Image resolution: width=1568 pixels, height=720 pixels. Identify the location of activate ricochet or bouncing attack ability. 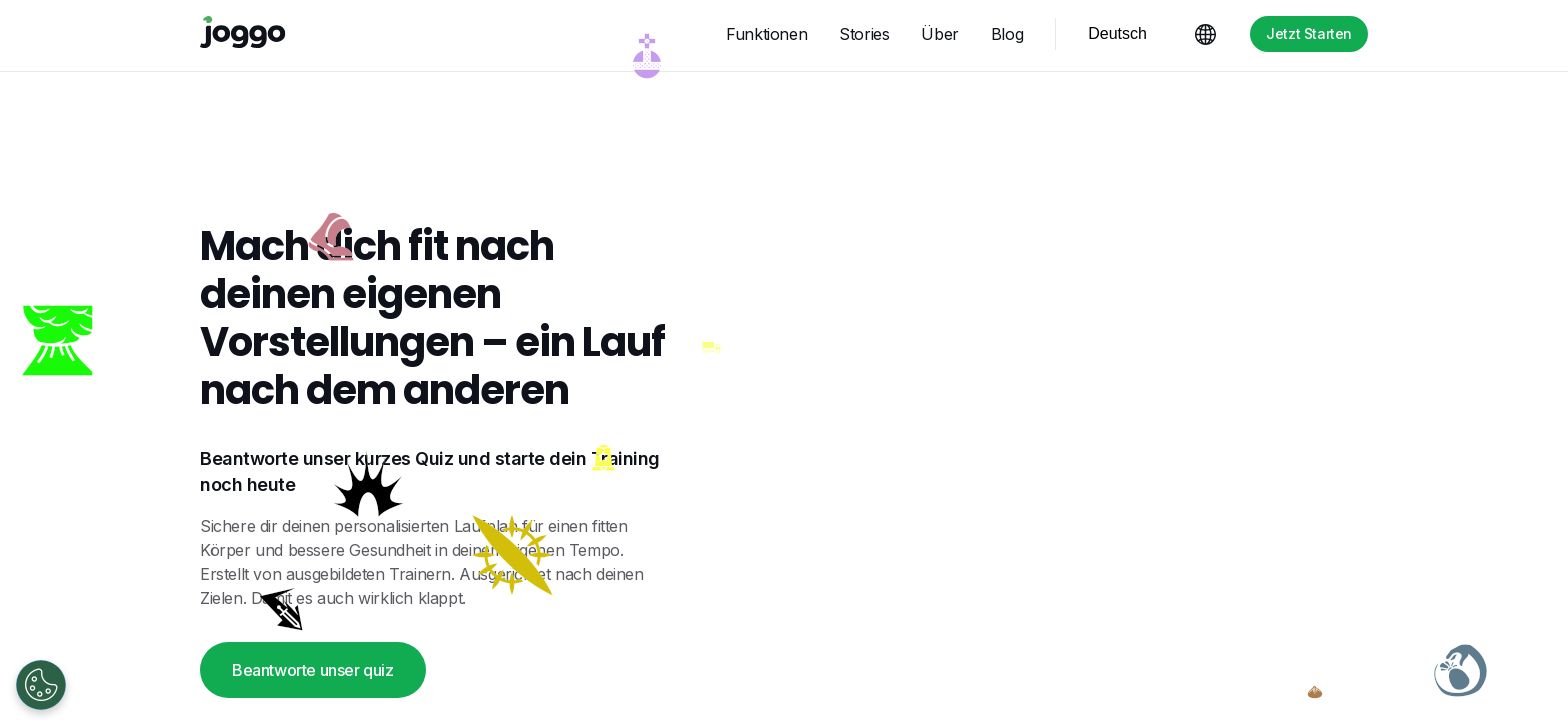
(281, 609).